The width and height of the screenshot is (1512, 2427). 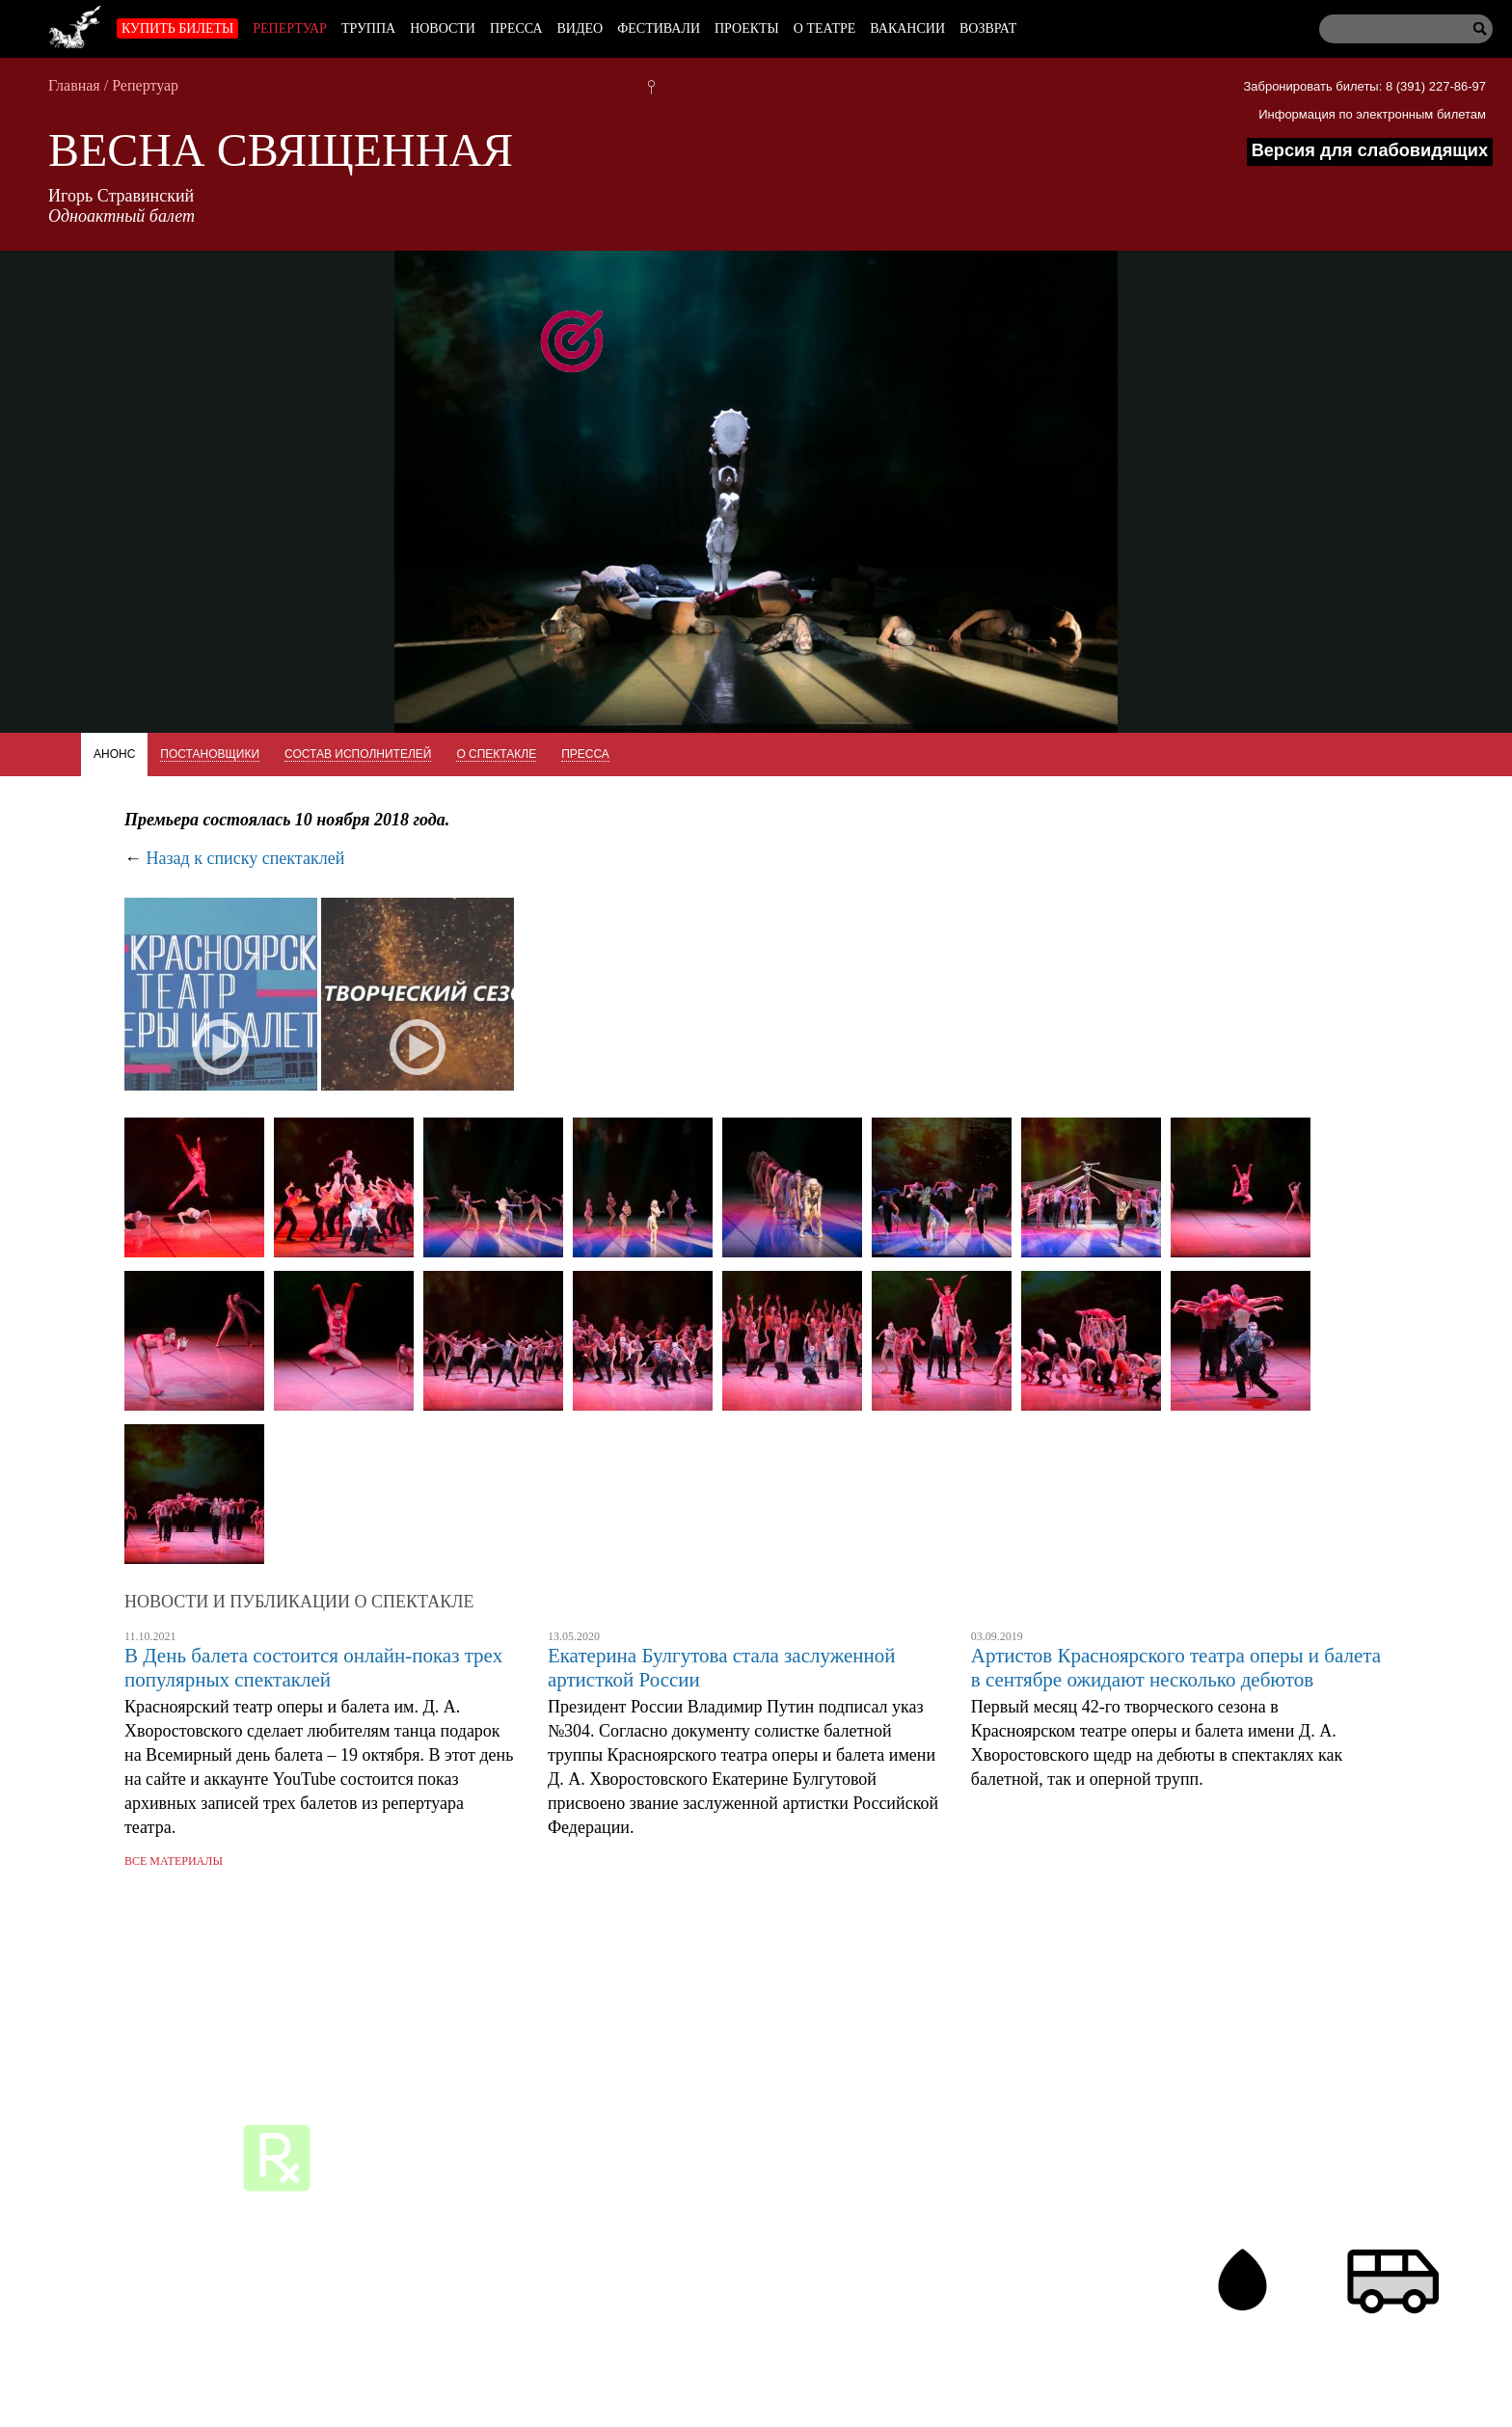 I want to click on track delivery or shipping status, so click(x=1390, y=2279).